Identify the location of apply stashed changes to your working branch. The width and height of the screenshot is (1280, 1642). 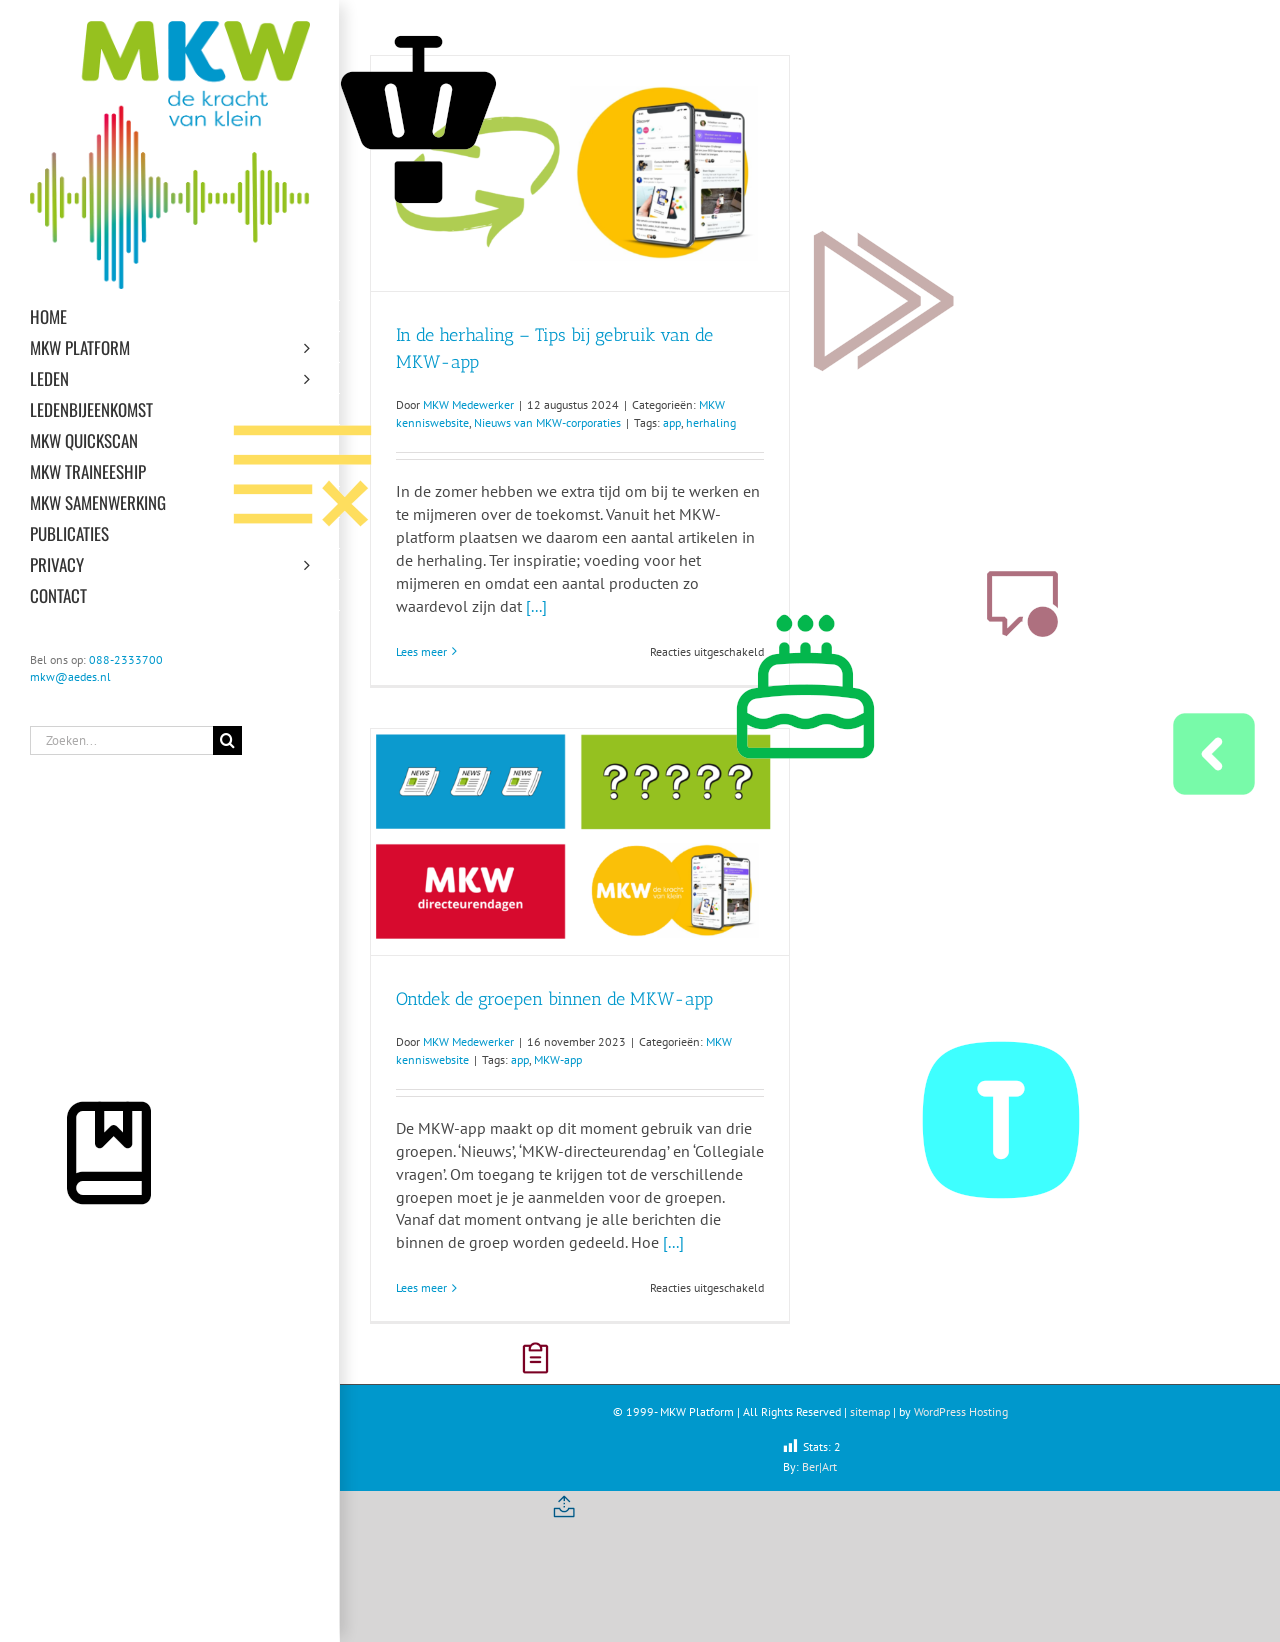
(565, 1506).